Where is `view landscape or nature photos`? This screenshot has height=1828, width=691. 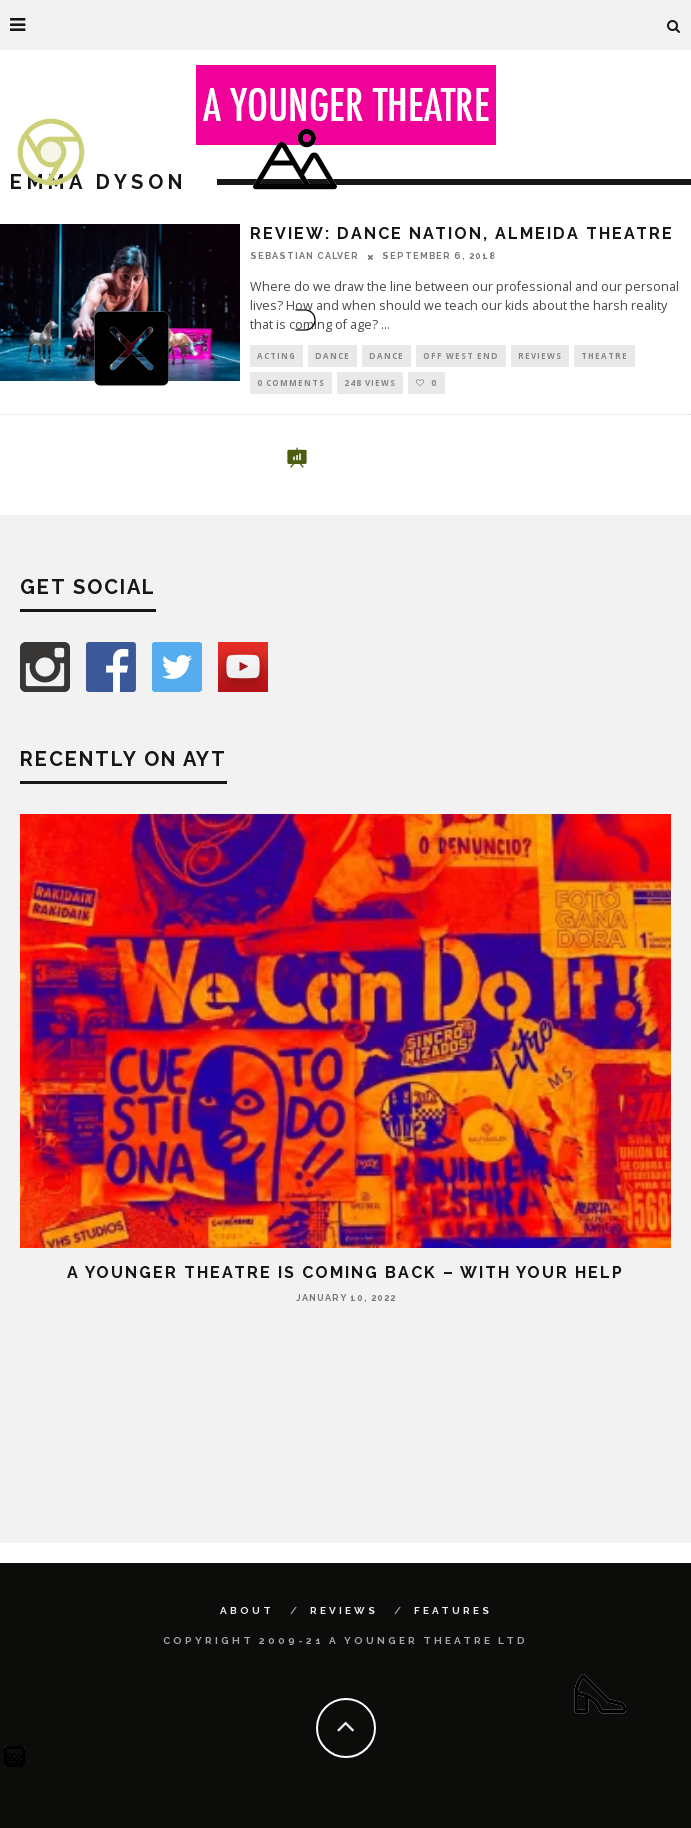 view landscape or nature photos is located at coordinates (295, 163).